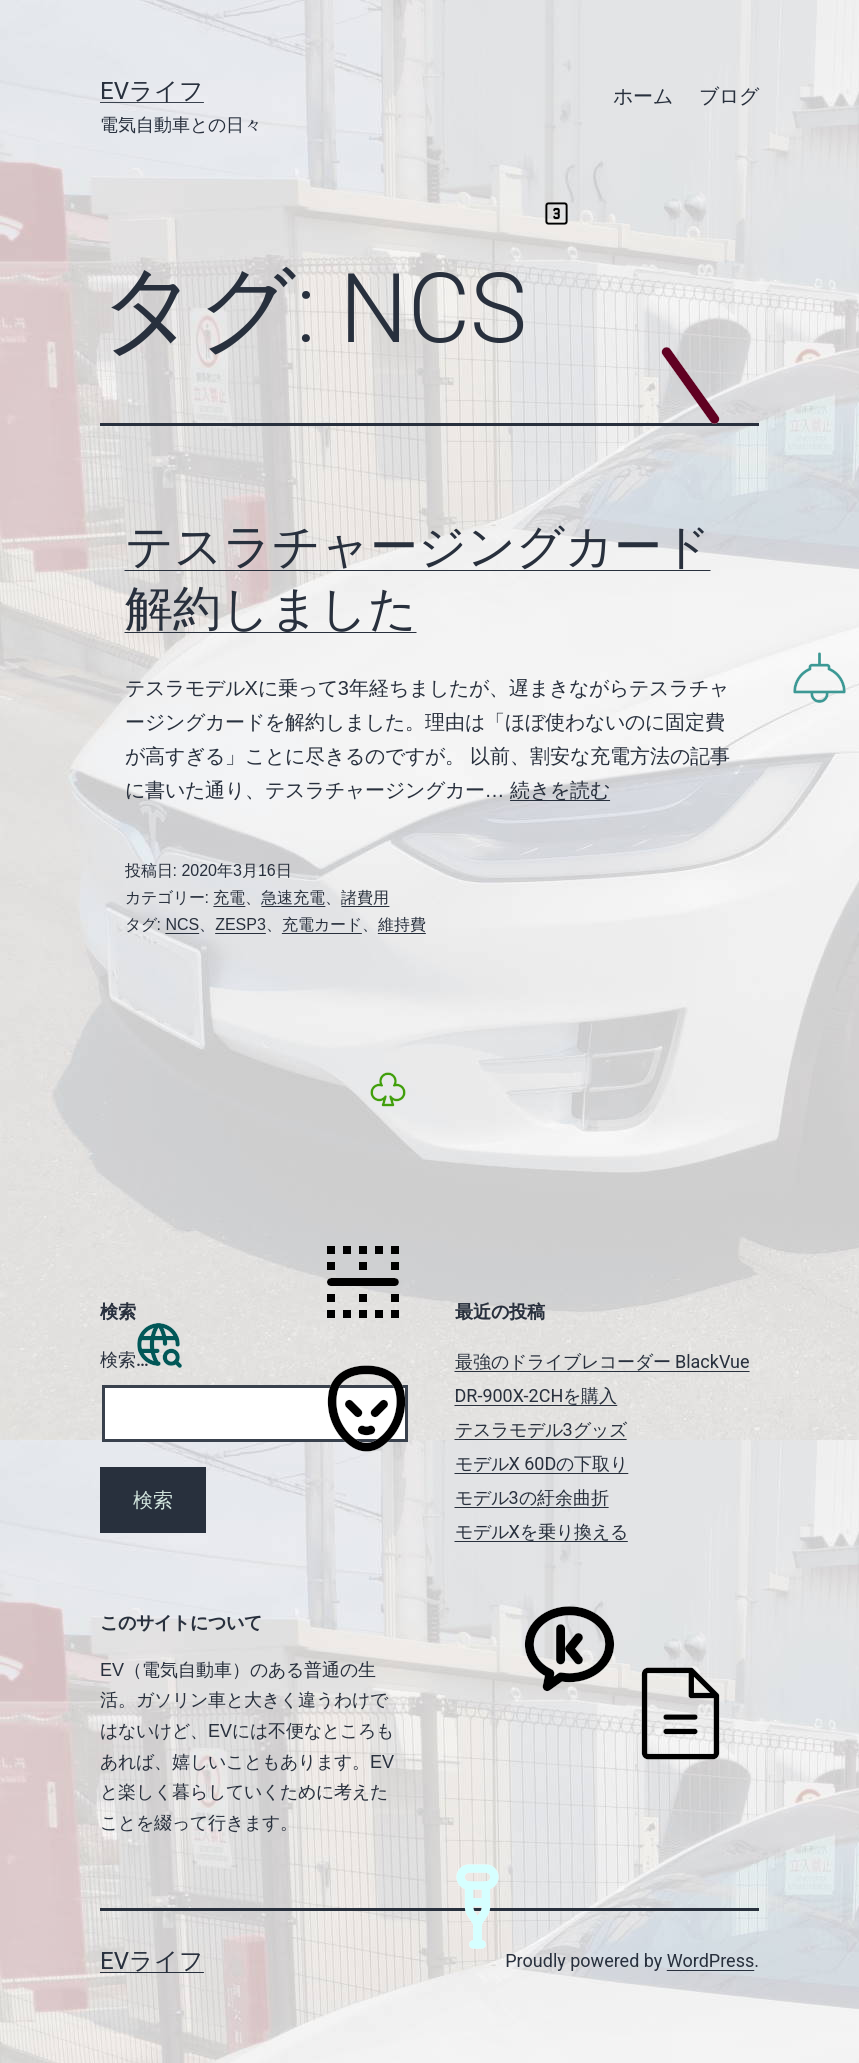 Image resolution: width=859 pixels, height=2063 pixels. What do you see at coordinates (819, 680) in the screenshot?
I see `toggle pendant light on/off` at bounding box center [819, 680].